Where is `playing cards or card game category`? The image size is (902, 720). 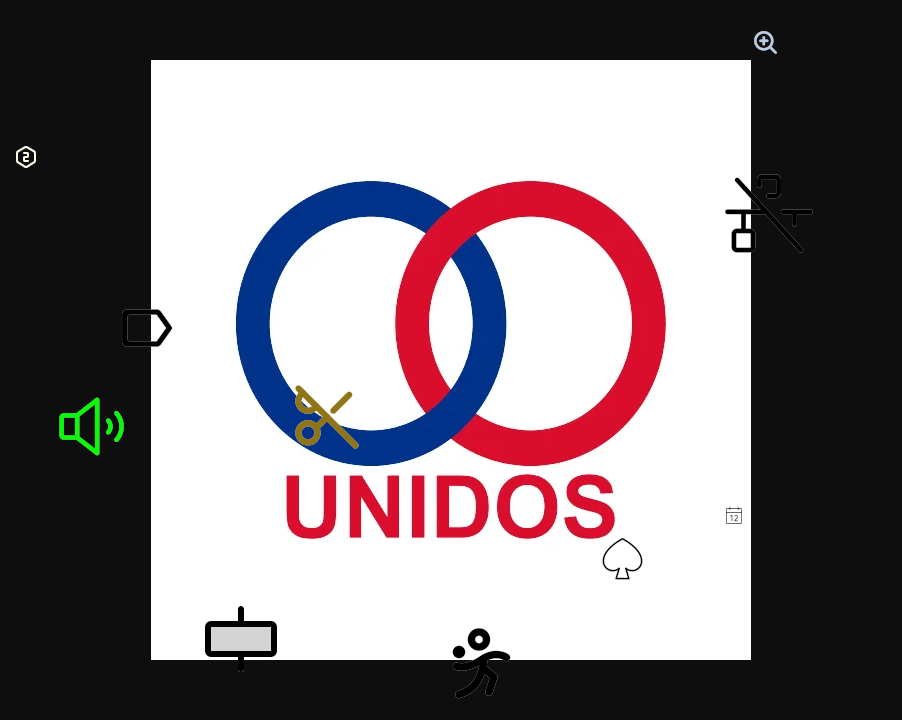
playing cards or card game category is located at coordinates (622, 559).